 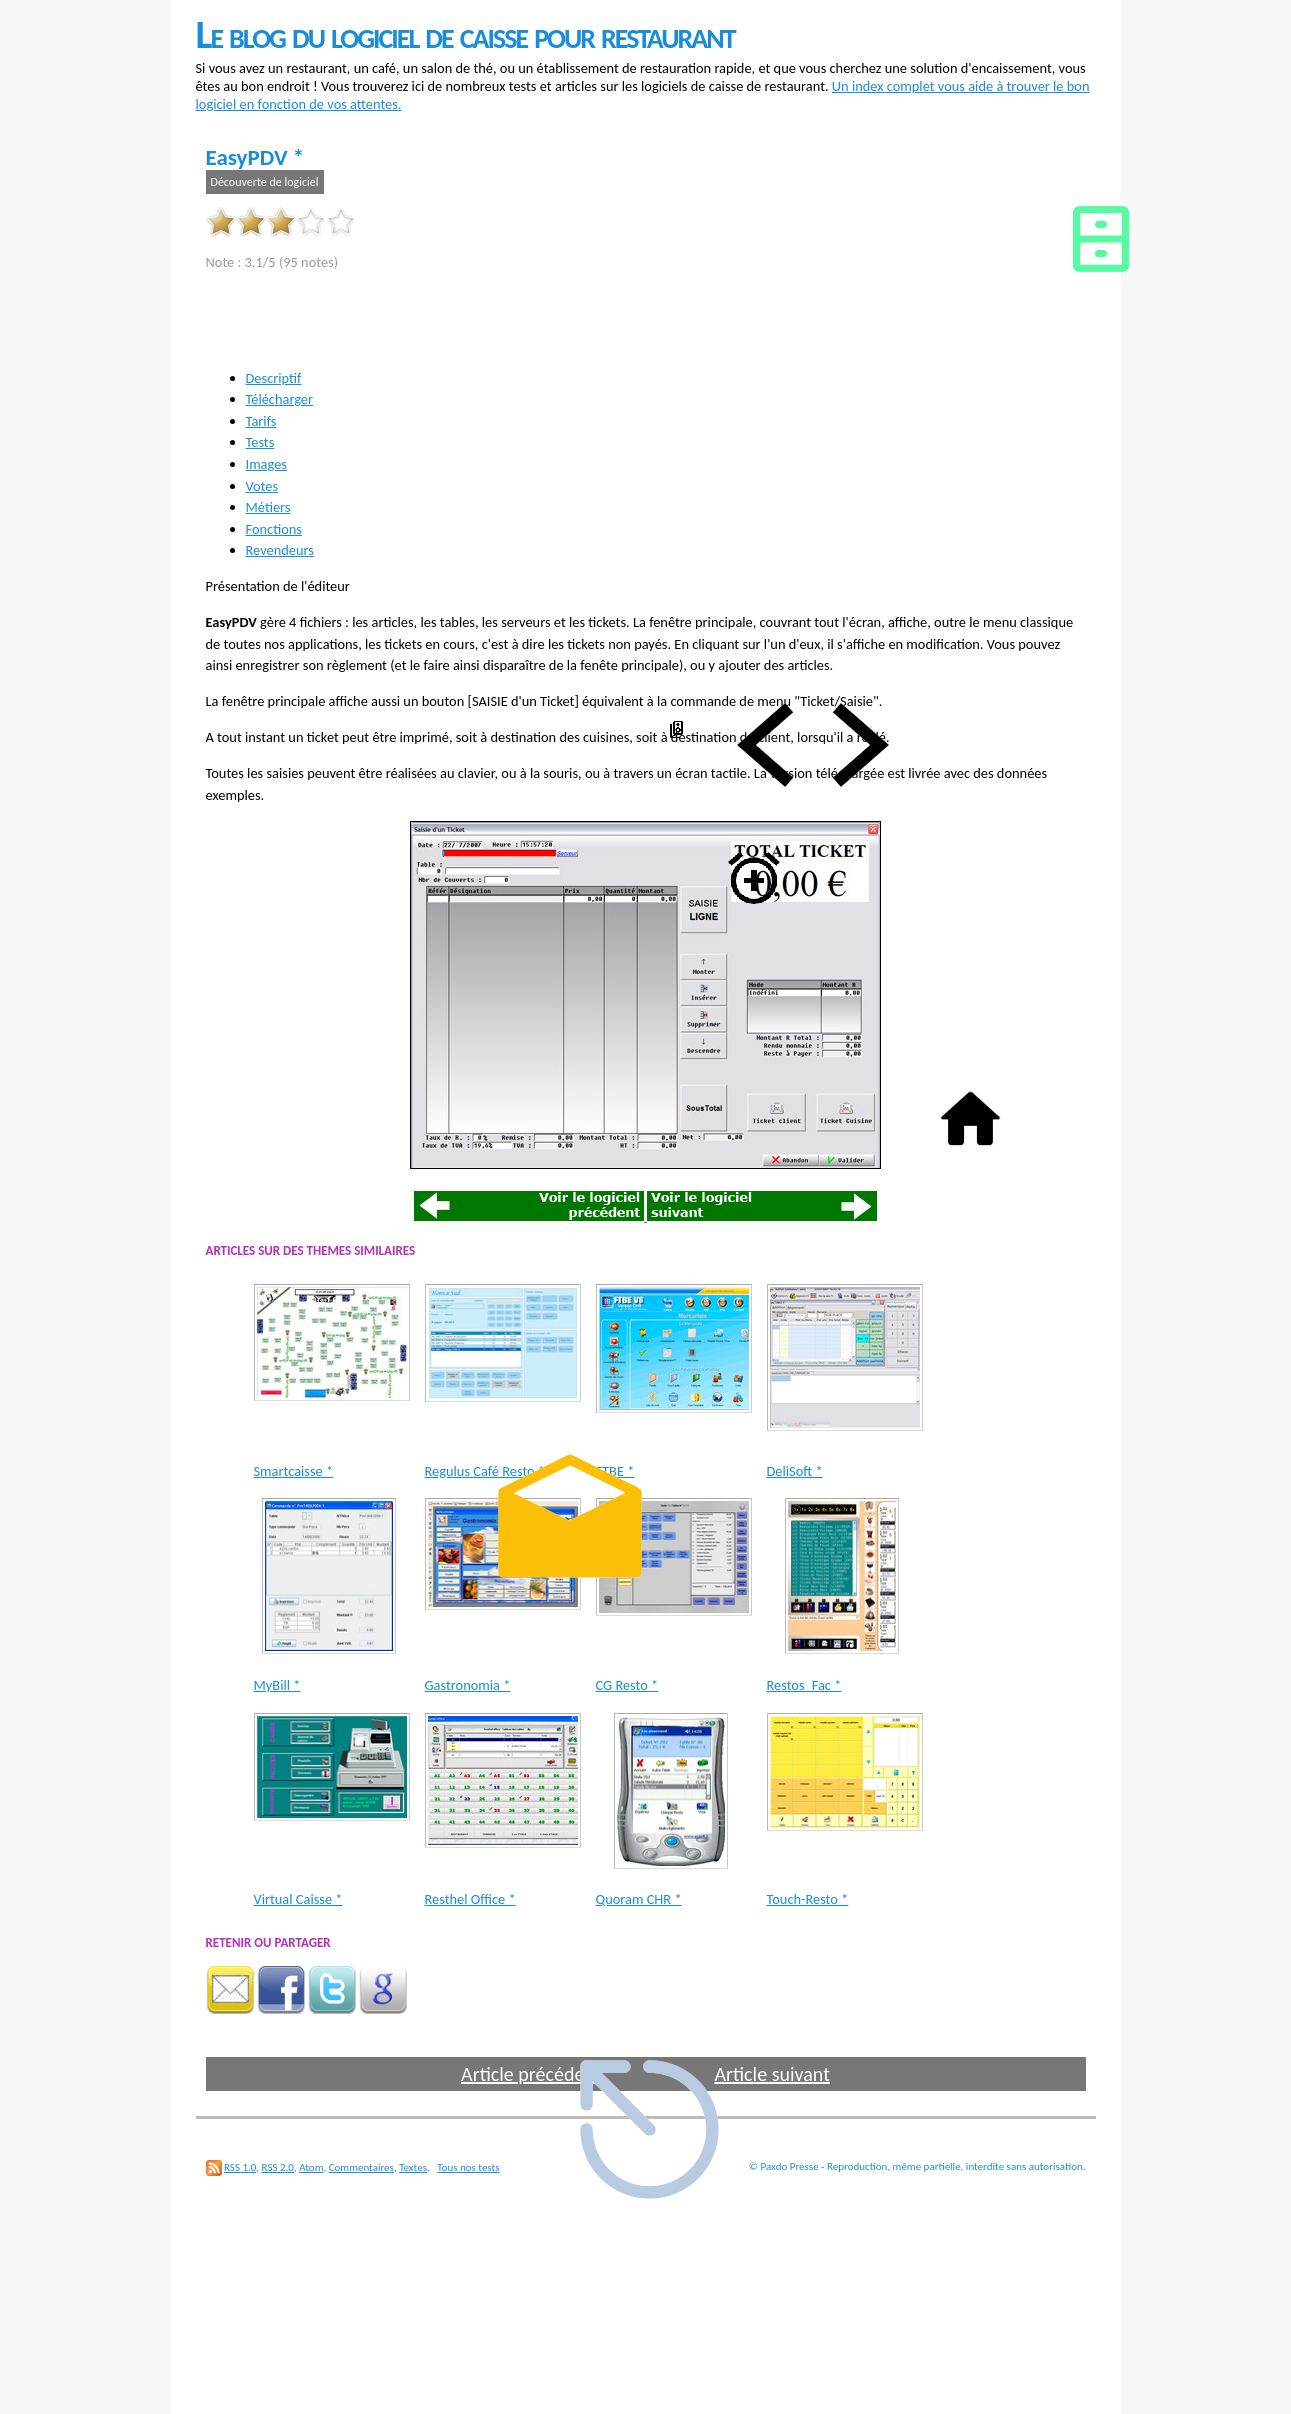 I want to click on navigate to the home screen, so click(x=970, y=1119).